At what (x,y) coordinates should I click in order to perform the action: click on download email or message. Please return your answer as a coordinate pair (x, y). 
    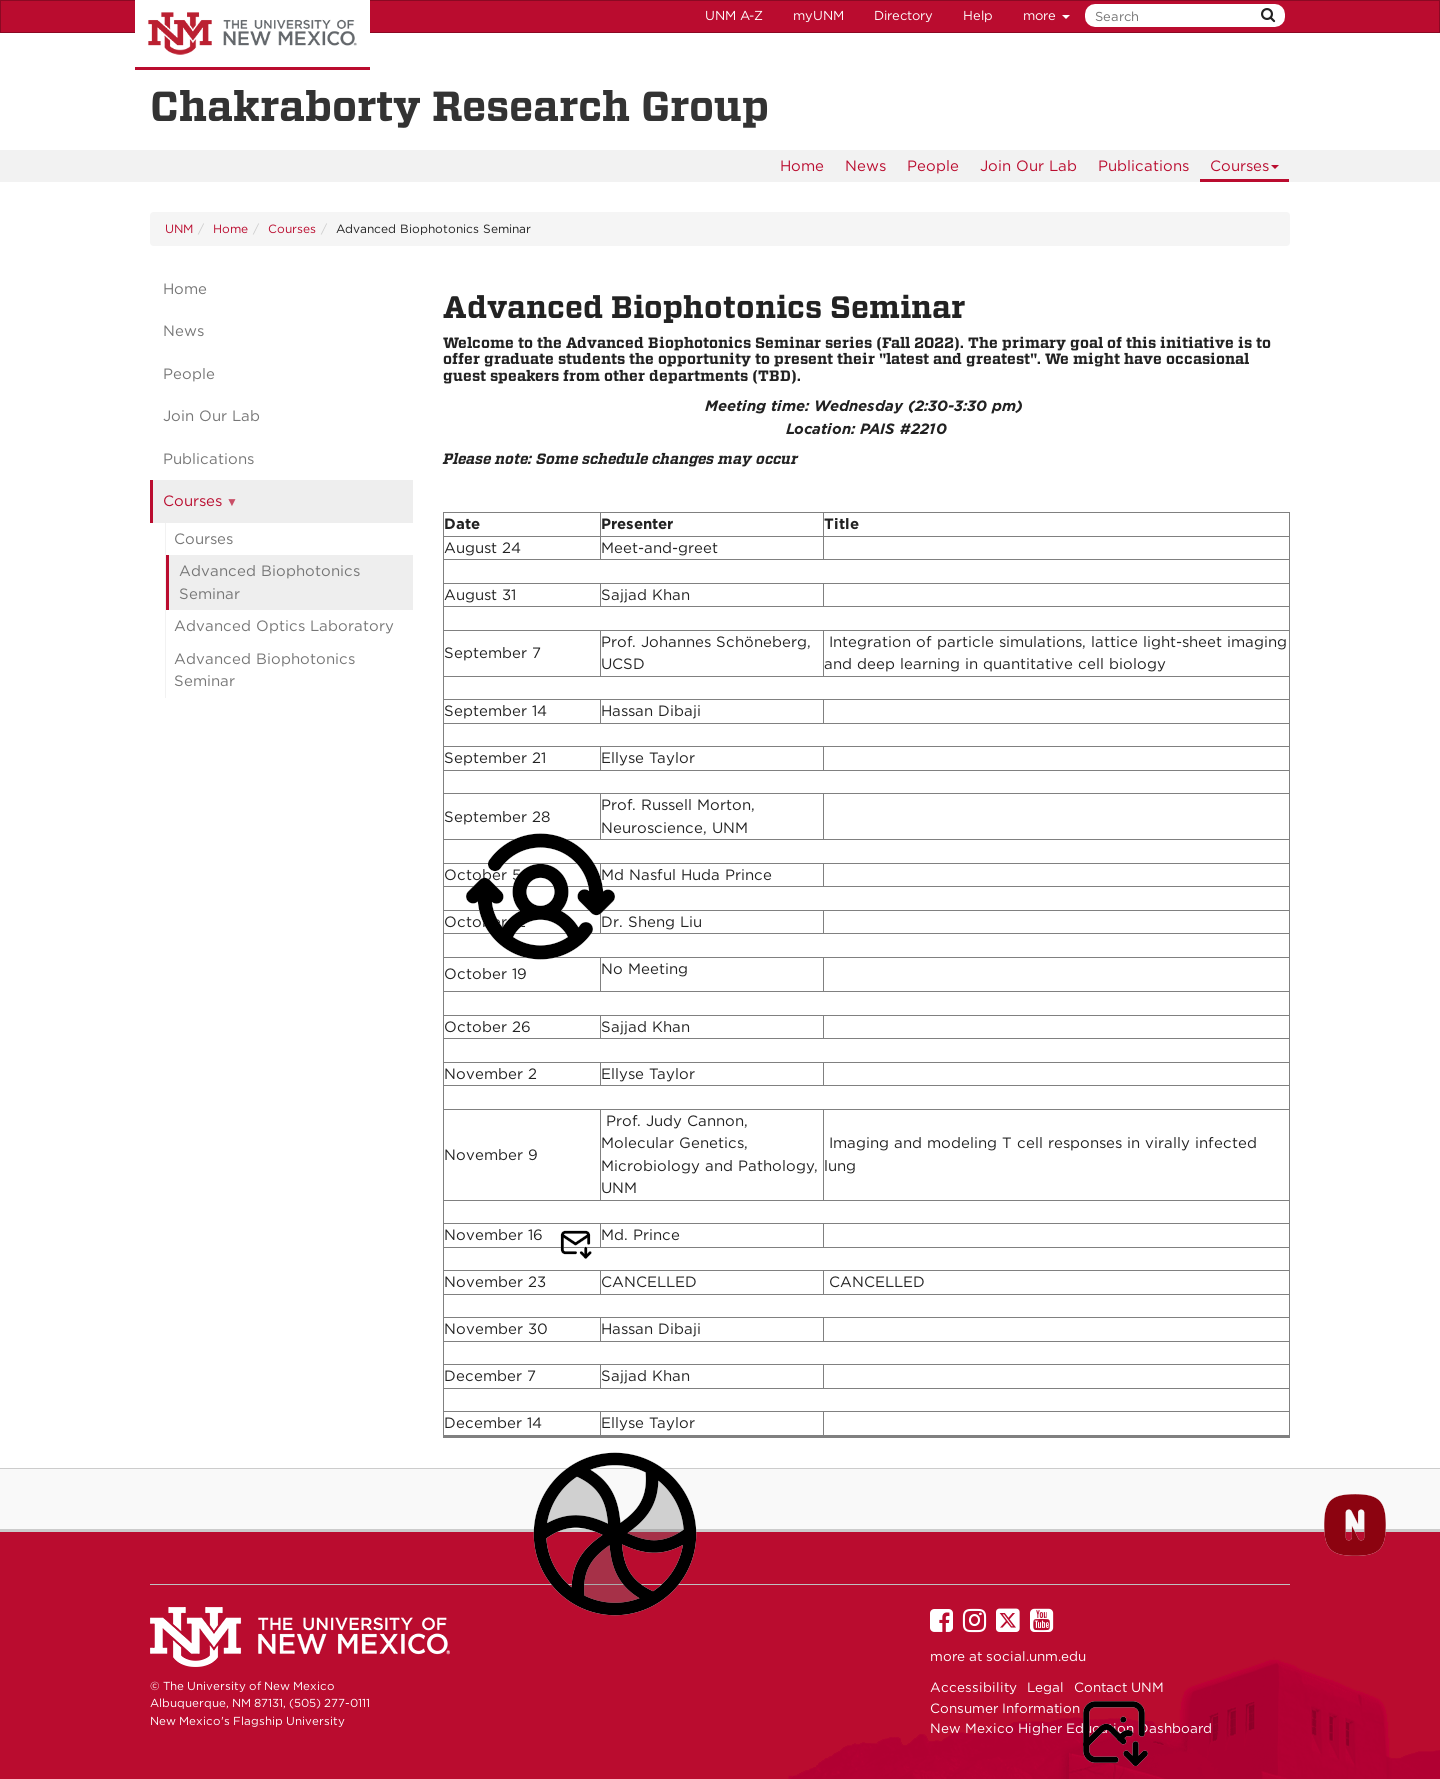
    Looking at the image, I should click on (575, 1242).